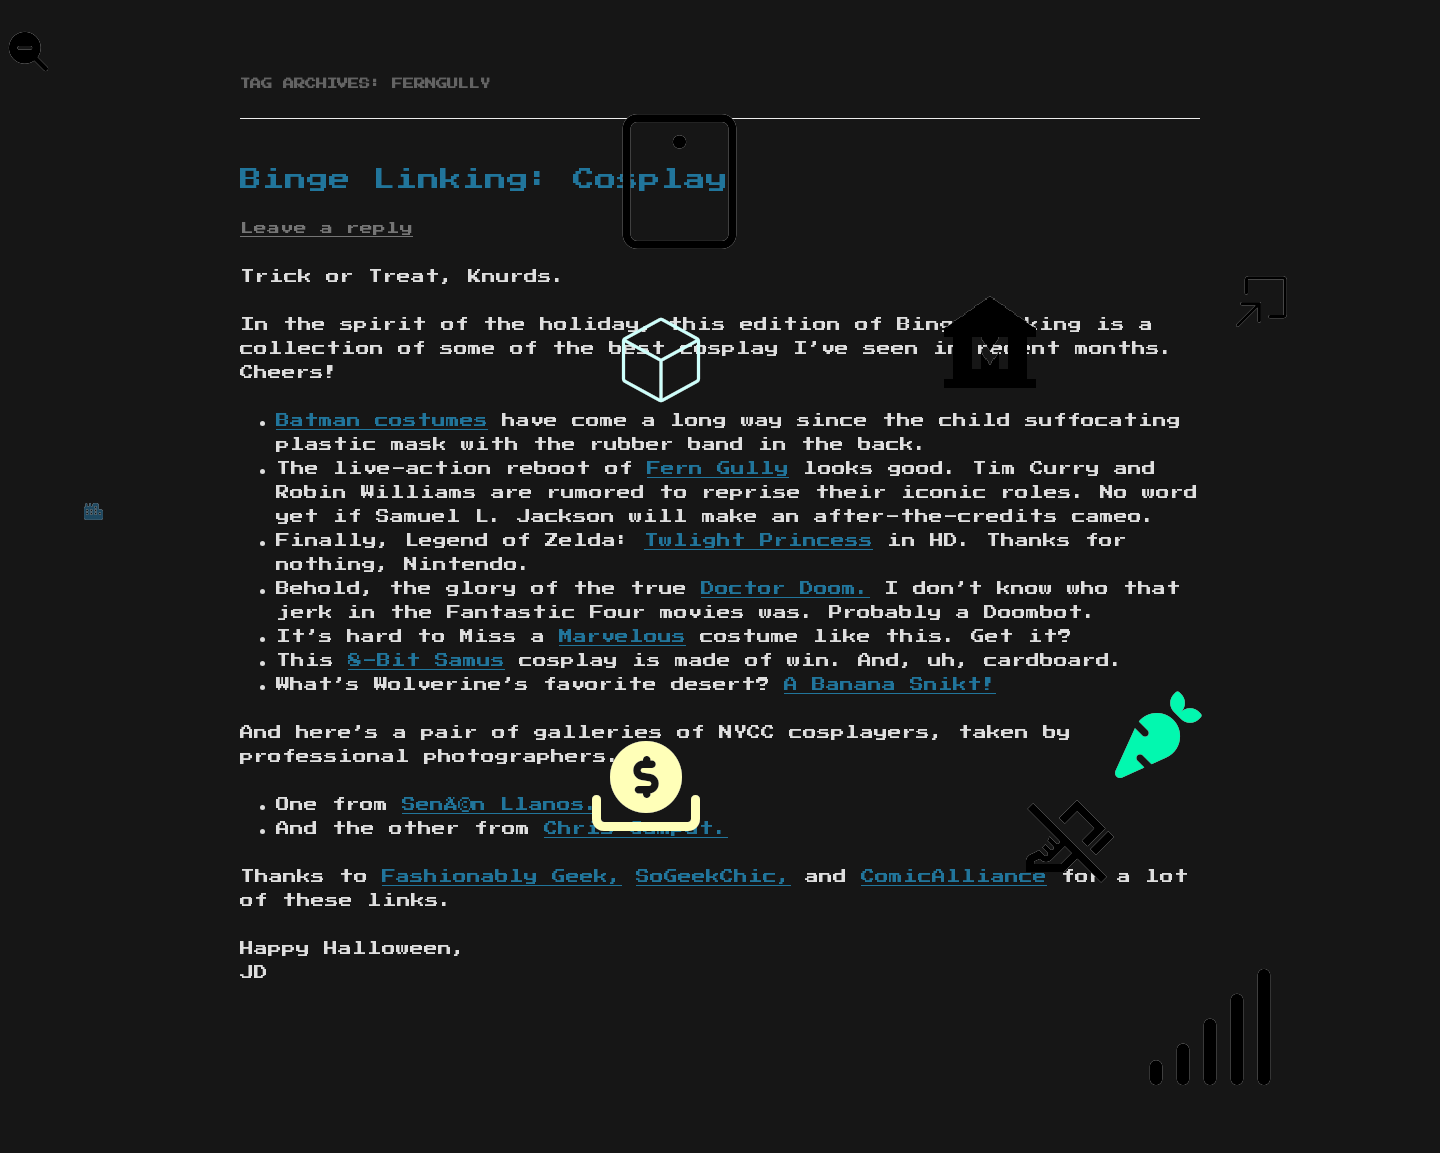 This screenshot has width=1440, height=1153. Describe the element at coordinates (661, 360) in the screenshot. I see `view 3D model or object` at that location.